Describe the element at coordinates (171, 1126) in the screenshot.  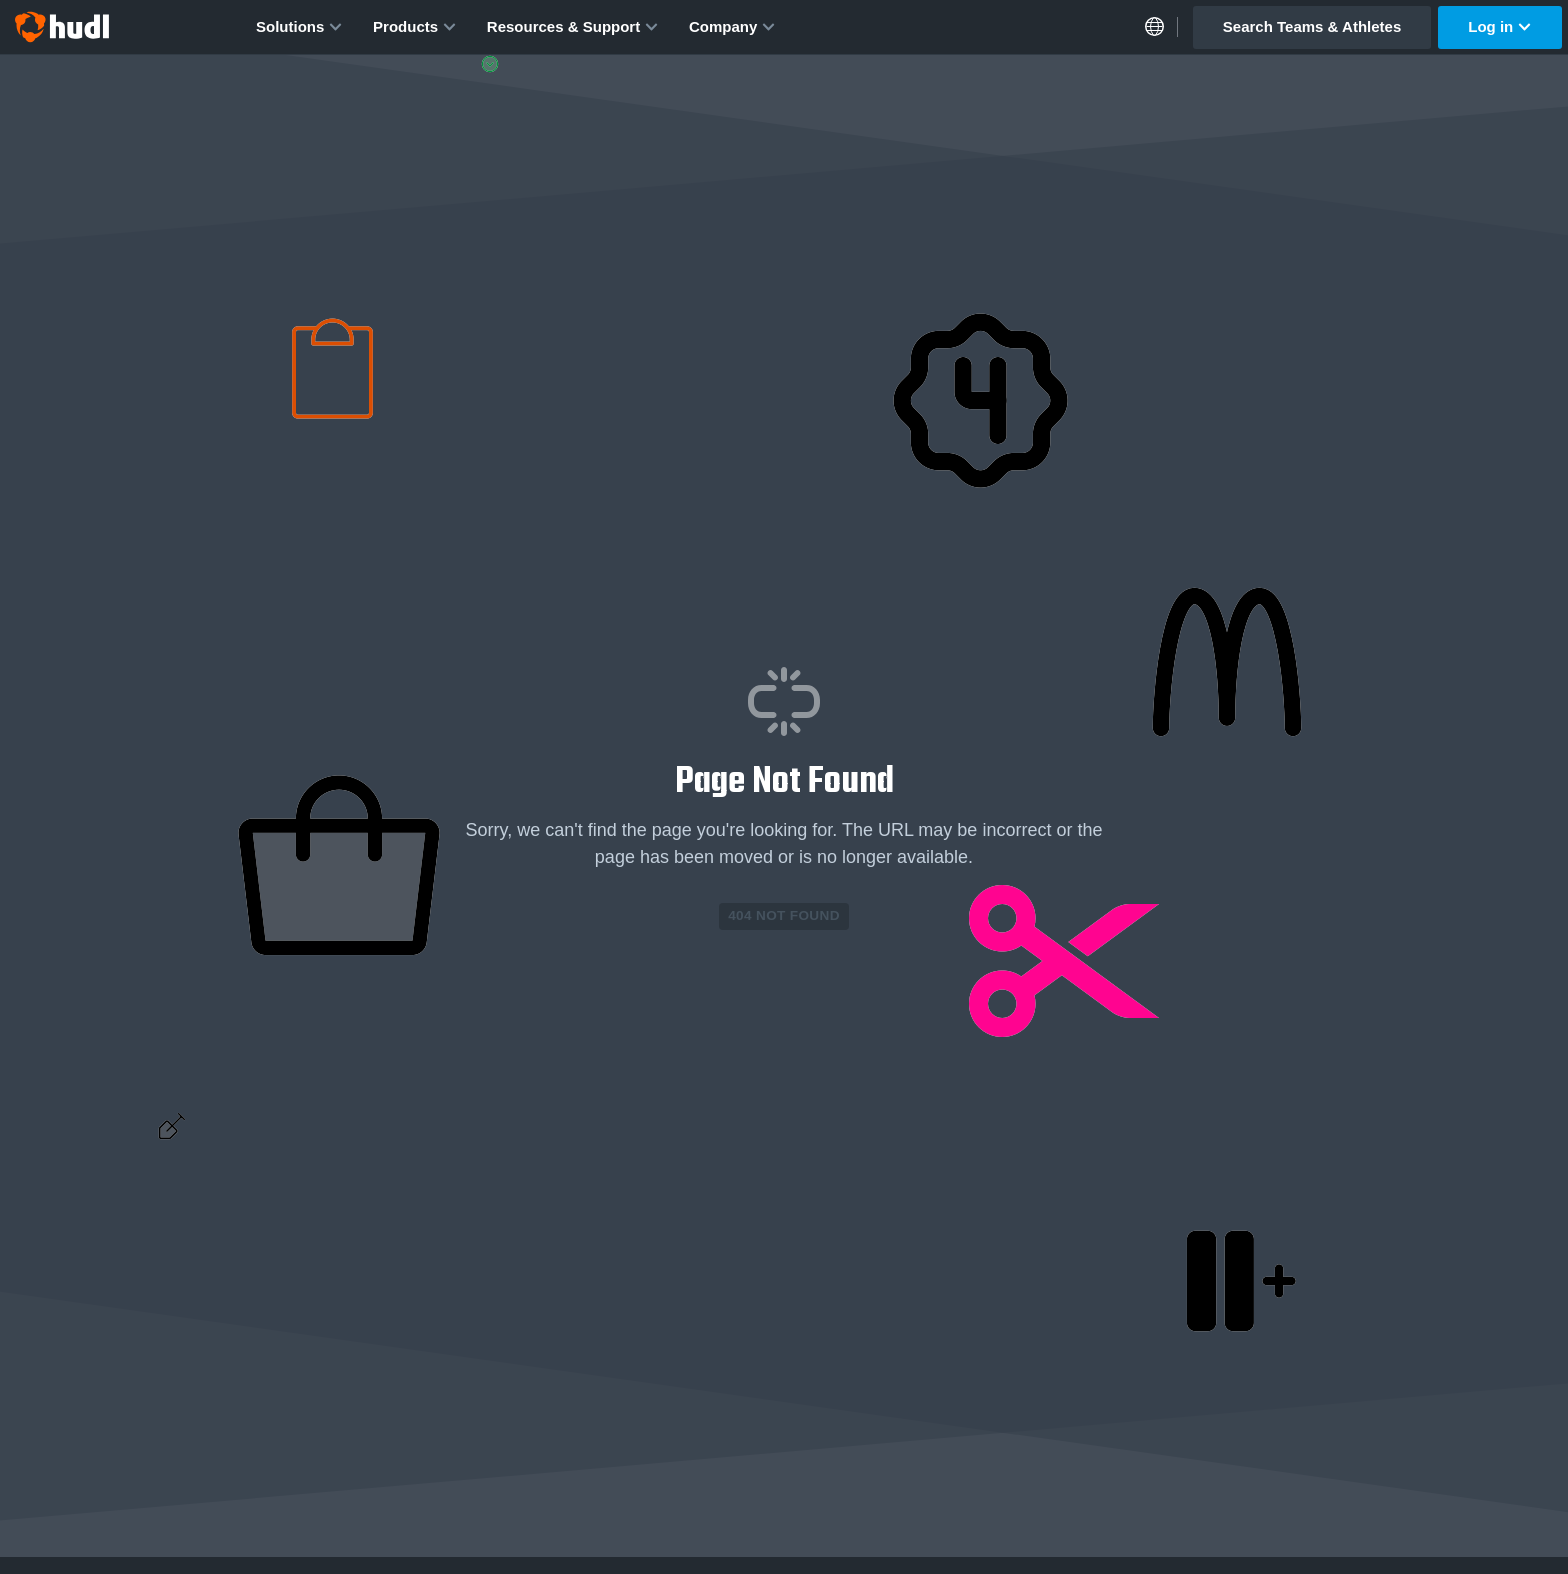
I see `gardening or landscaping tools` at that location.